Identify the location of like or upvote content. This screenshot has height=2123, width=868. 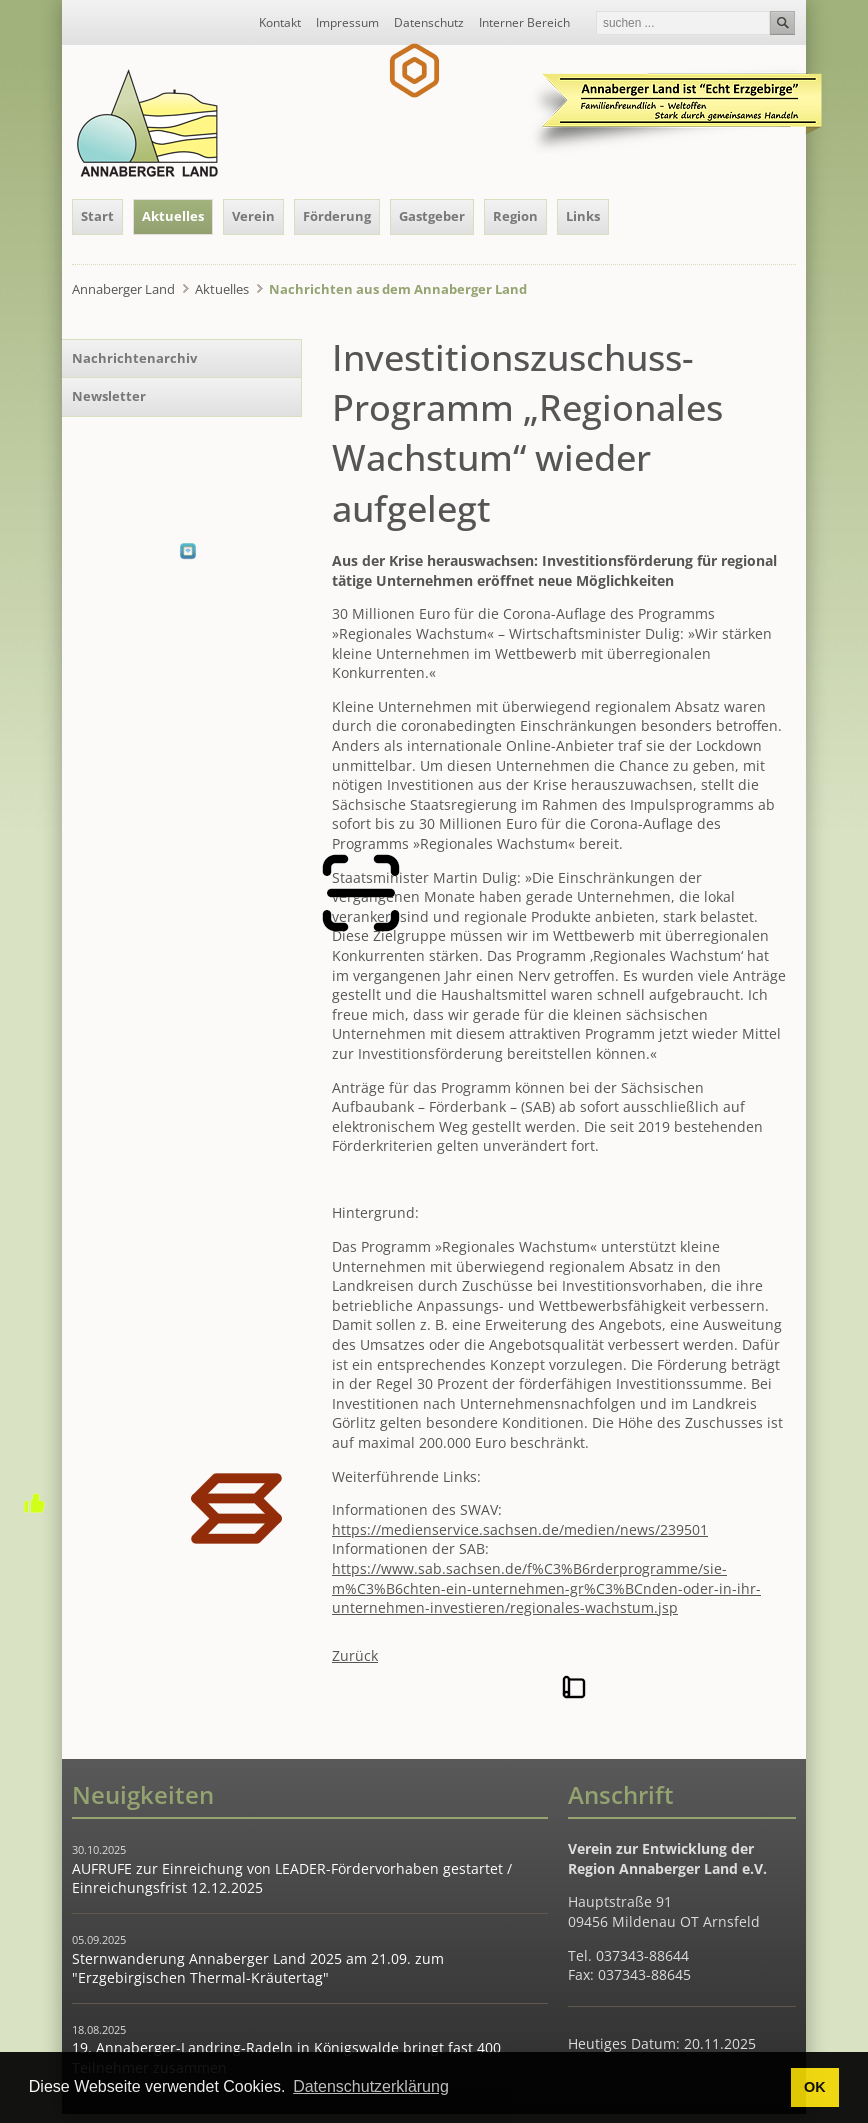
(35, 1503).